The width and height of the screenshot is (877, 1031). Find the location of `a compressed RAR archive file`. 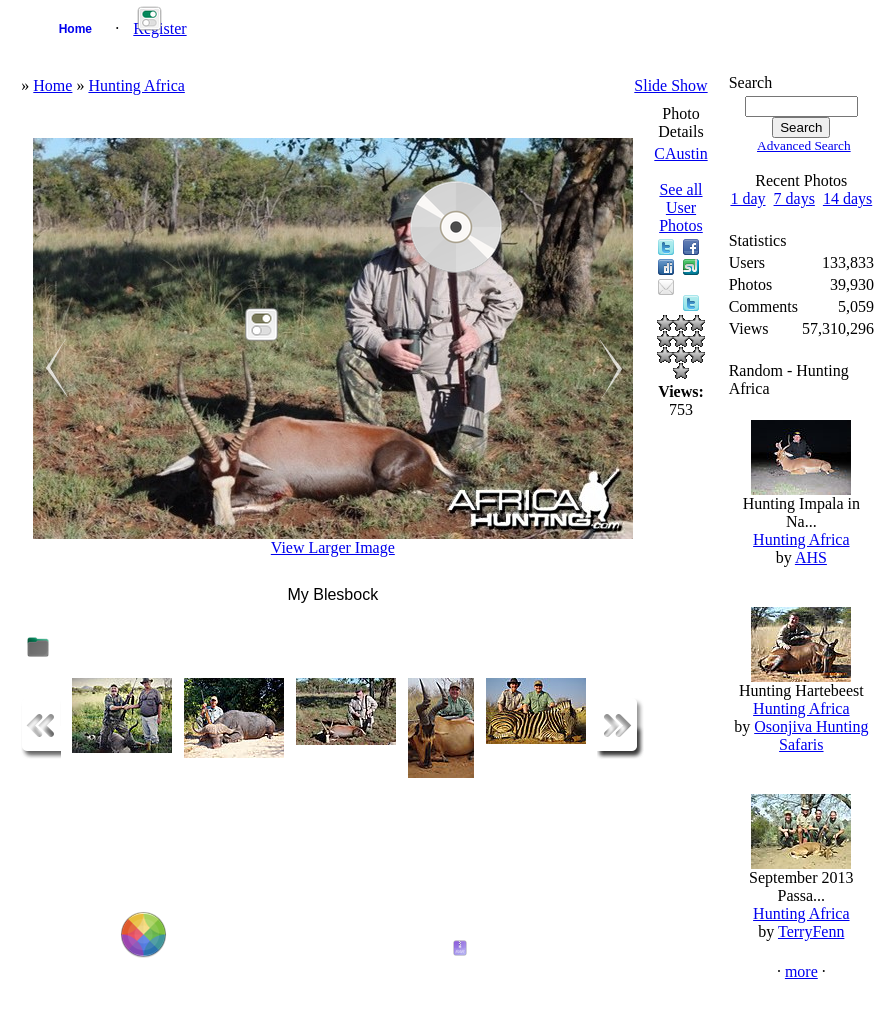

a compressed RAR archive file is located at coordinates (460, 948).